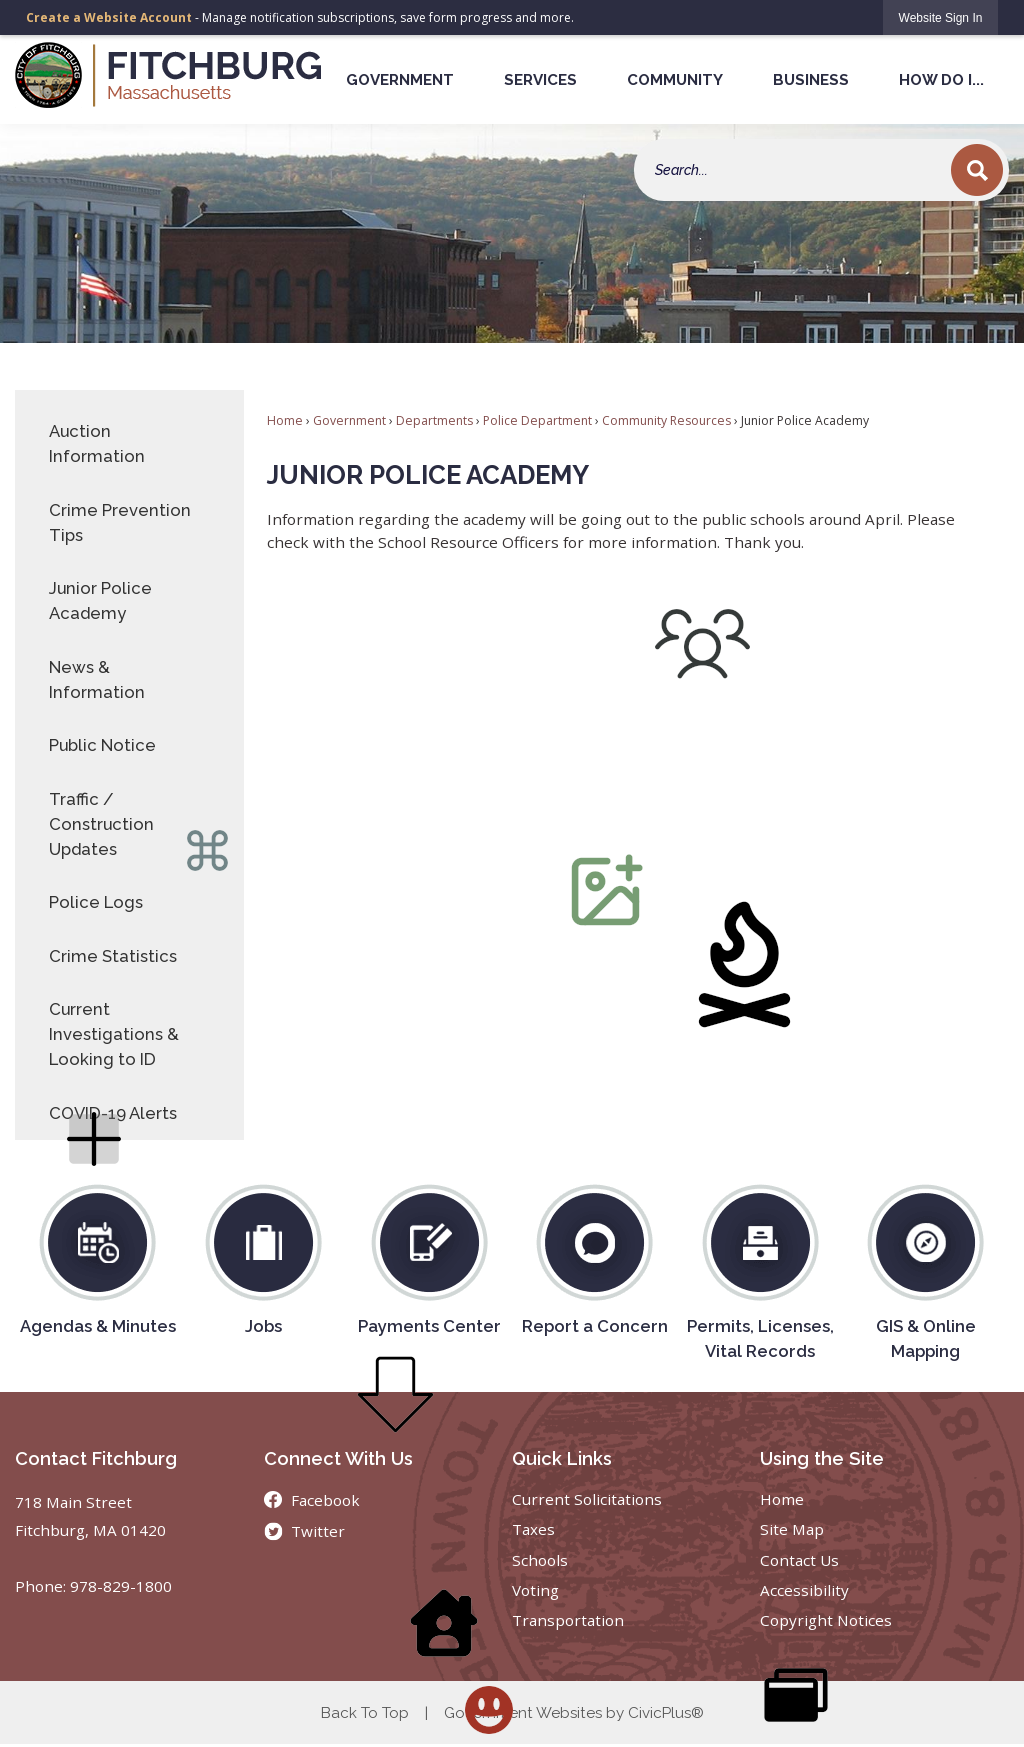 This screenshot has height=1747, width=1024. I want to click on add a new item, so click(94, 1139).